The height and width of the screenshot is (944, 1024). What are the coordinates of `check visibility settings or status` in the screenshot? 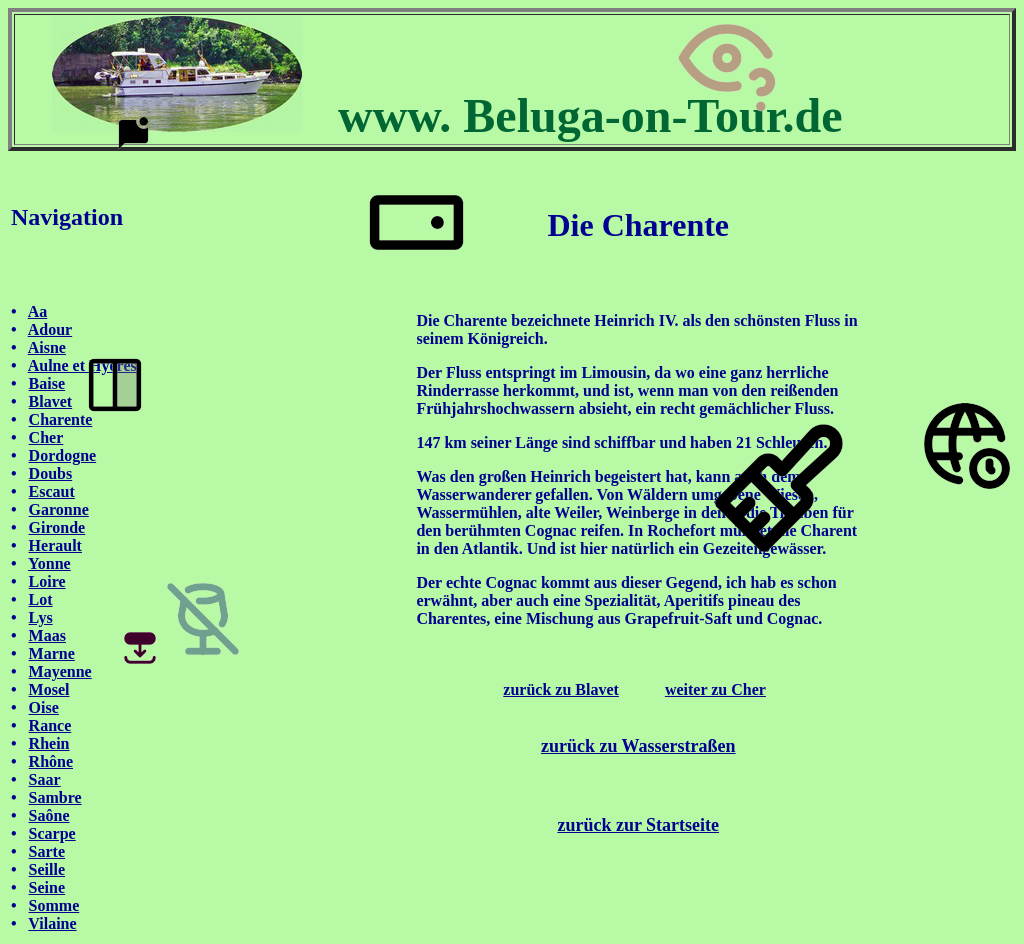 It's located at (727, 58).